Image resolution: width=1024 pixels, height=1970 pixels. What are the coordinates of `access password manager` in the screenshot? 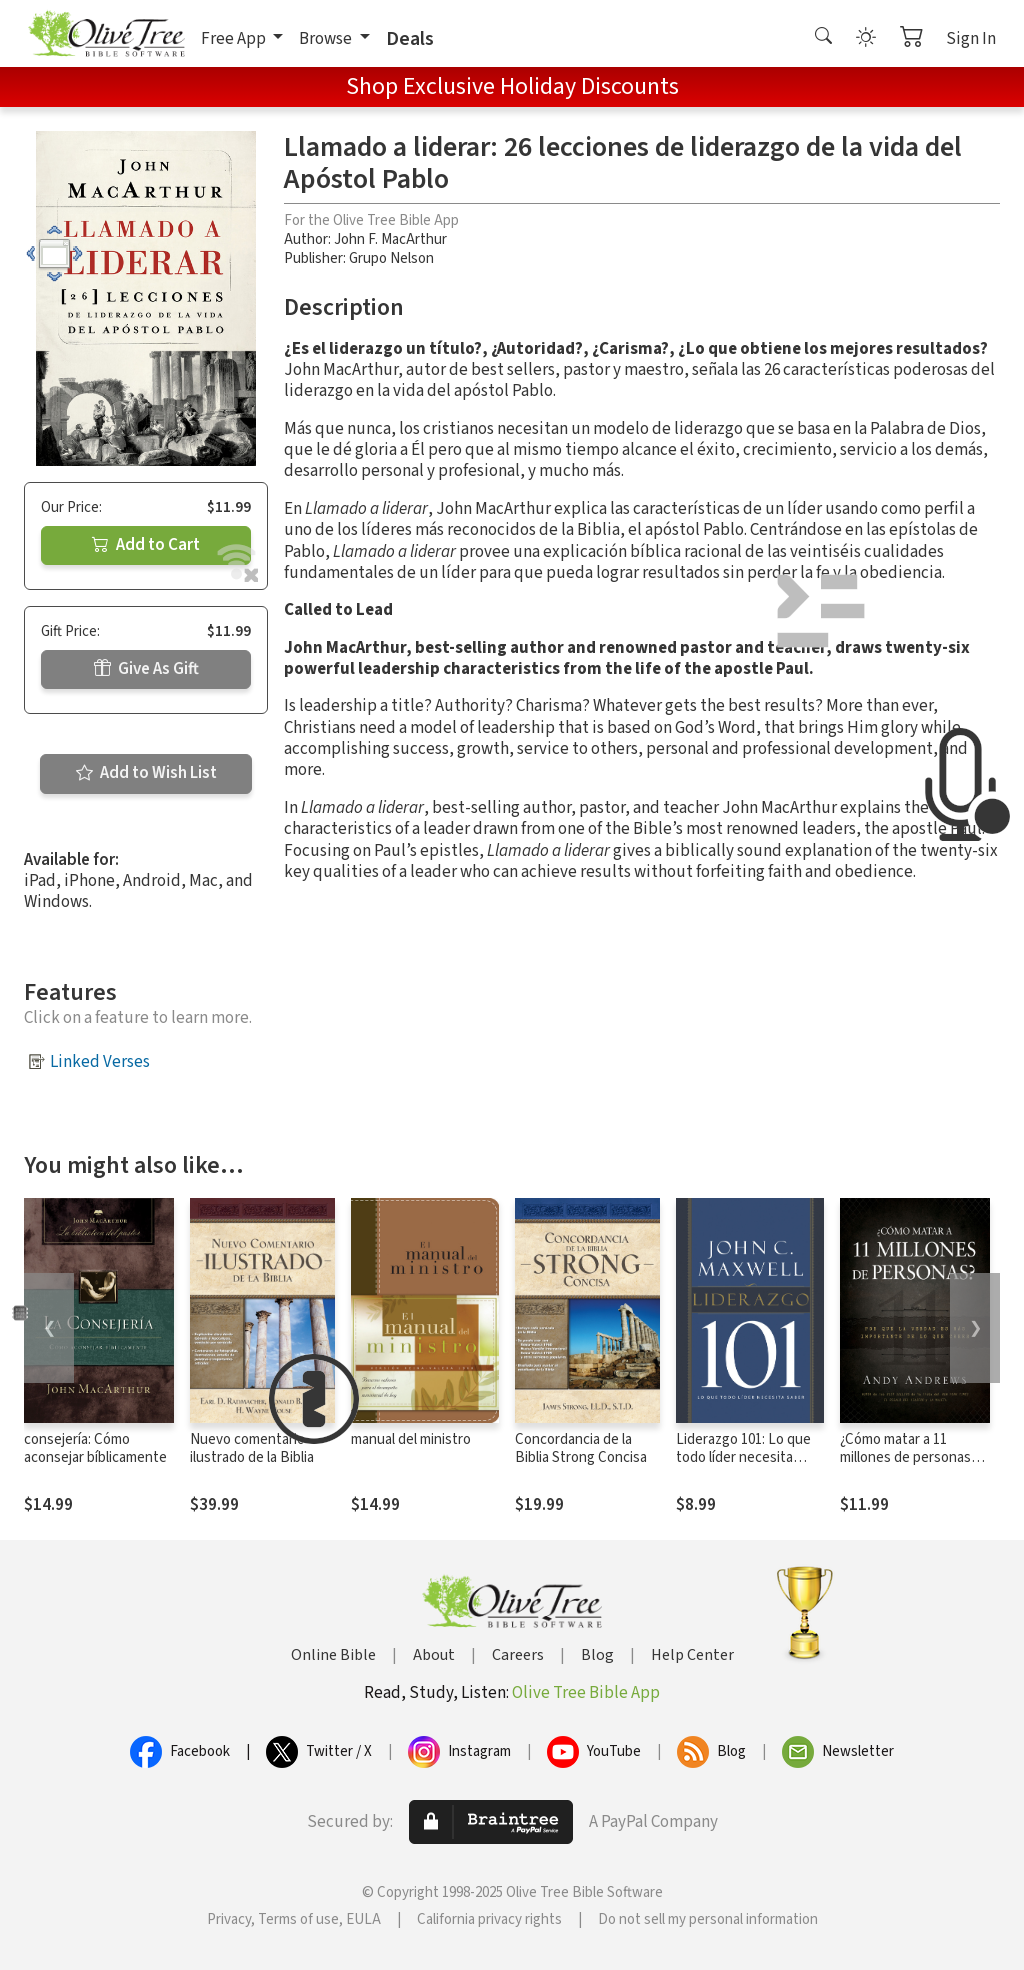 It's located at (314, 1399).